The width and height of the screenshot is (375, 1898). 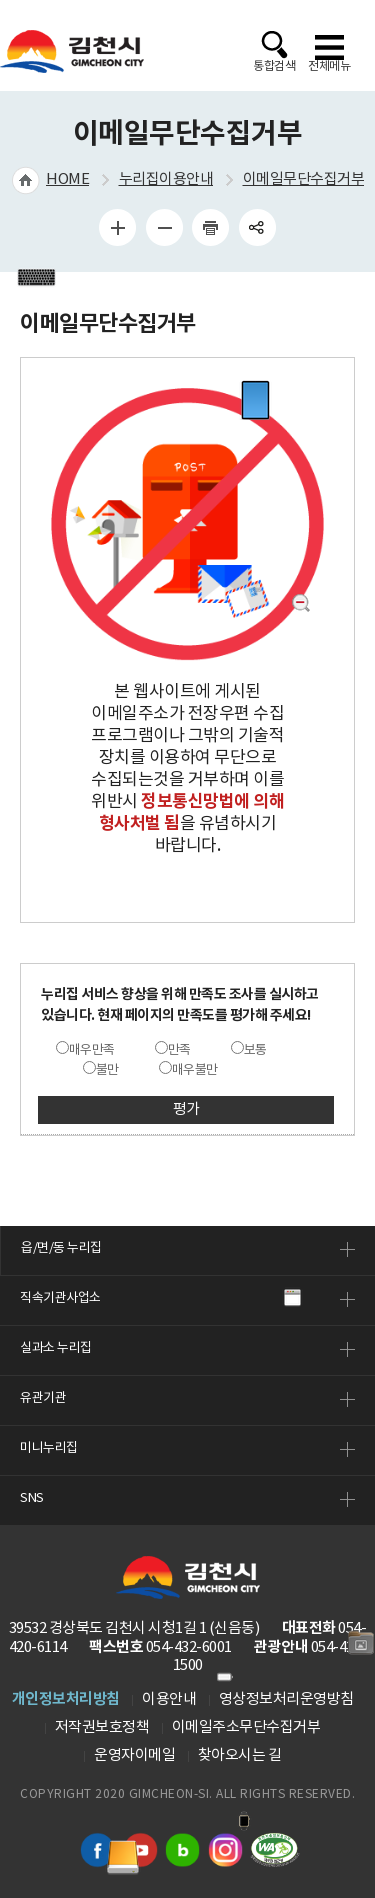 What do you see at coordinates (361, 1642) in the screenshot?
I see `open your pictures folder` at bounding box center [361, 1642].